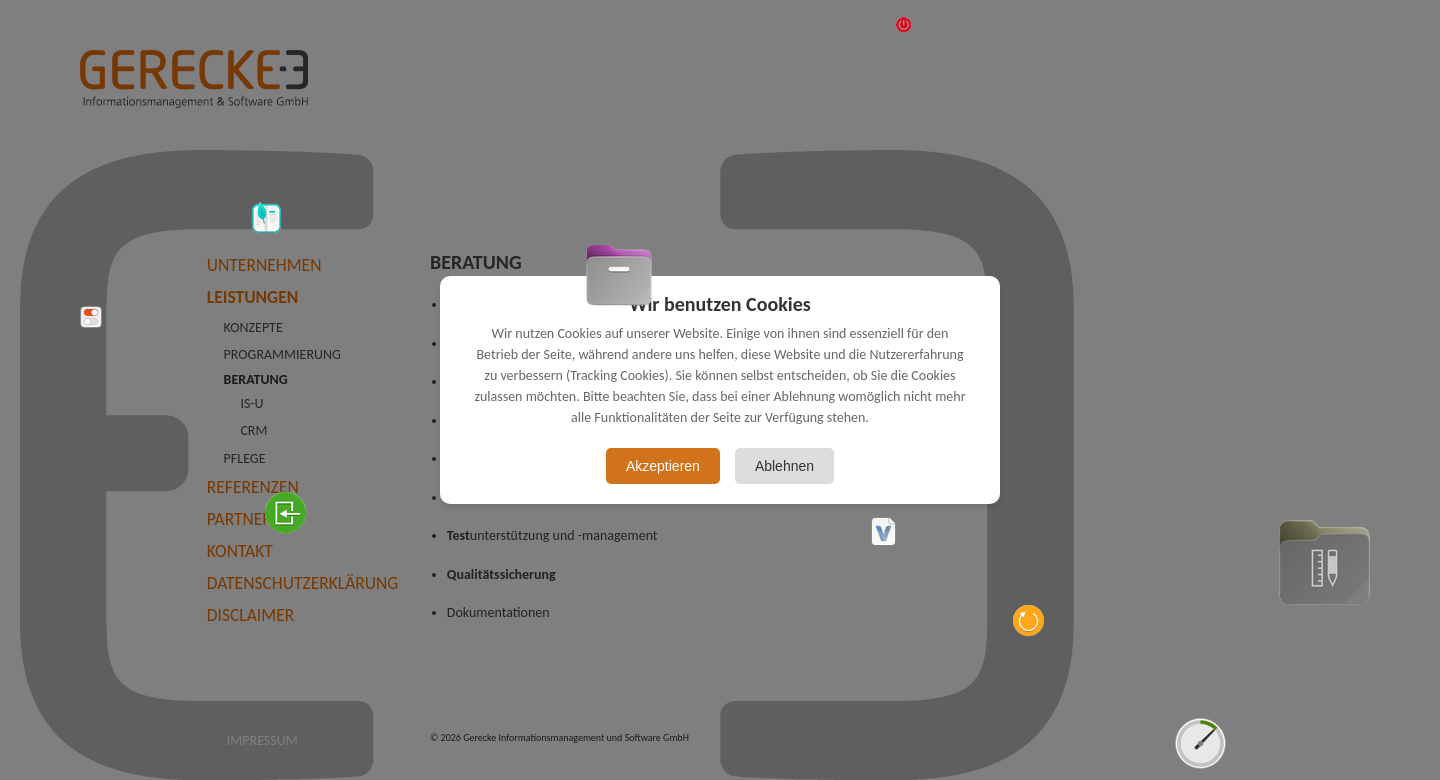  Describe the element at coordinates (1029, 621) in the screenshot. I see `reboot or restart the system` at that location.